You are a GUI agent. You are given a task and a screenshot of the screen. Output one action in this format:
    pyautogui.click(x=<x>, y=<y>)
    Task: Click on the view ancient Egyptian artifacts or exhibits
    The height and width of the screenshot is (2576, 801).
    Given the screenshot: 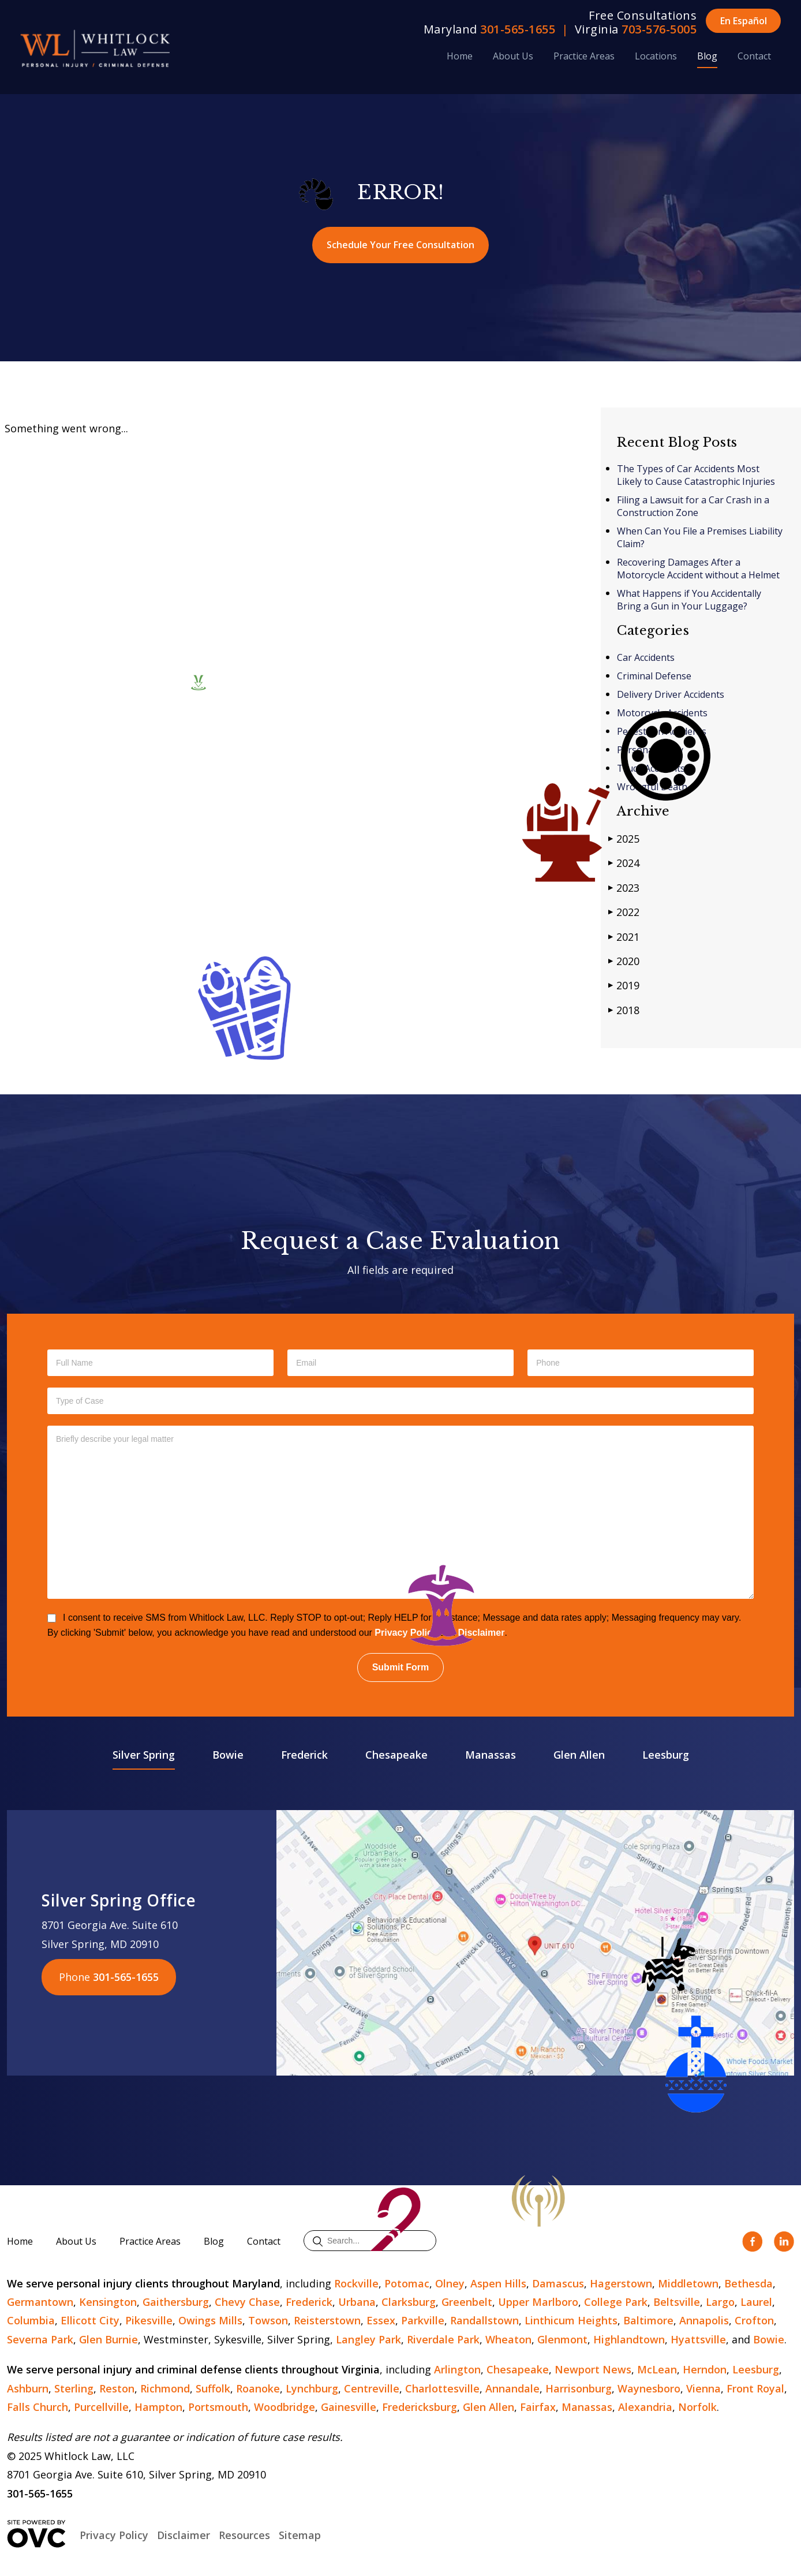 What is the action you would take?
    pyautogui.click(x=244, y=1008)
    